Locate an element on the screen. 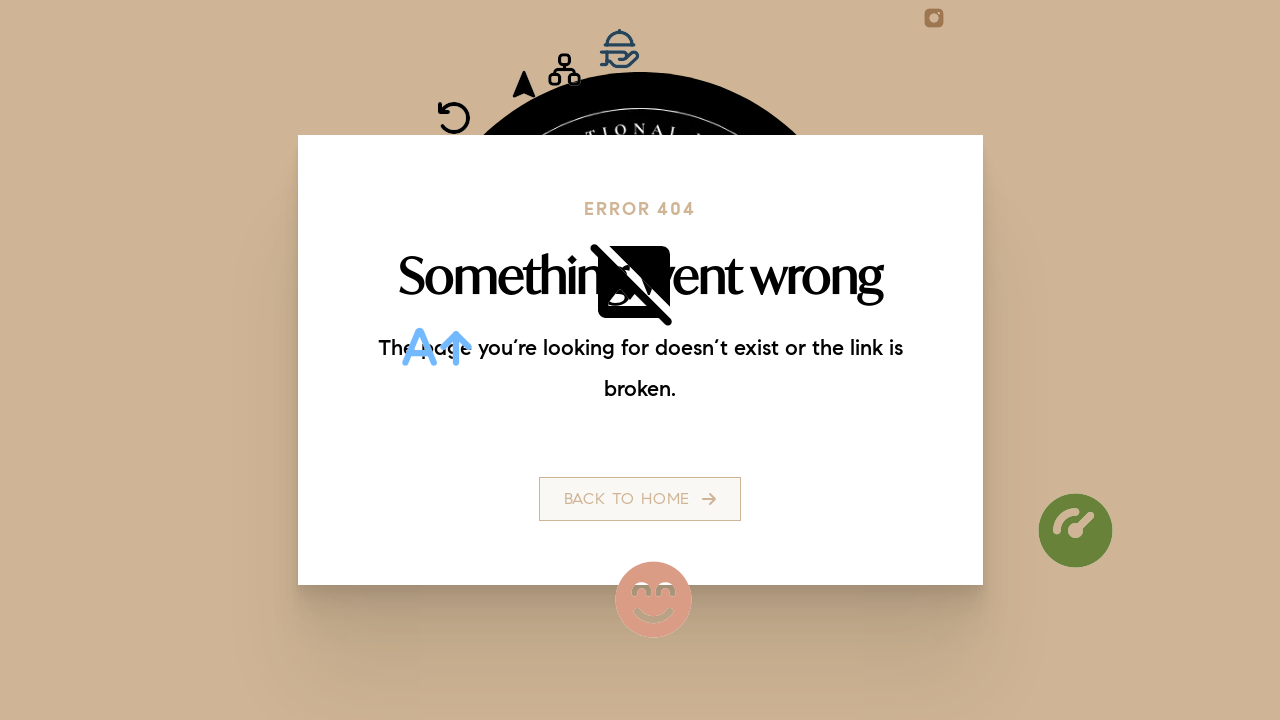 The image size is (1280, 720). add a positive reaction or emoji is located at coordinates (653, 599).